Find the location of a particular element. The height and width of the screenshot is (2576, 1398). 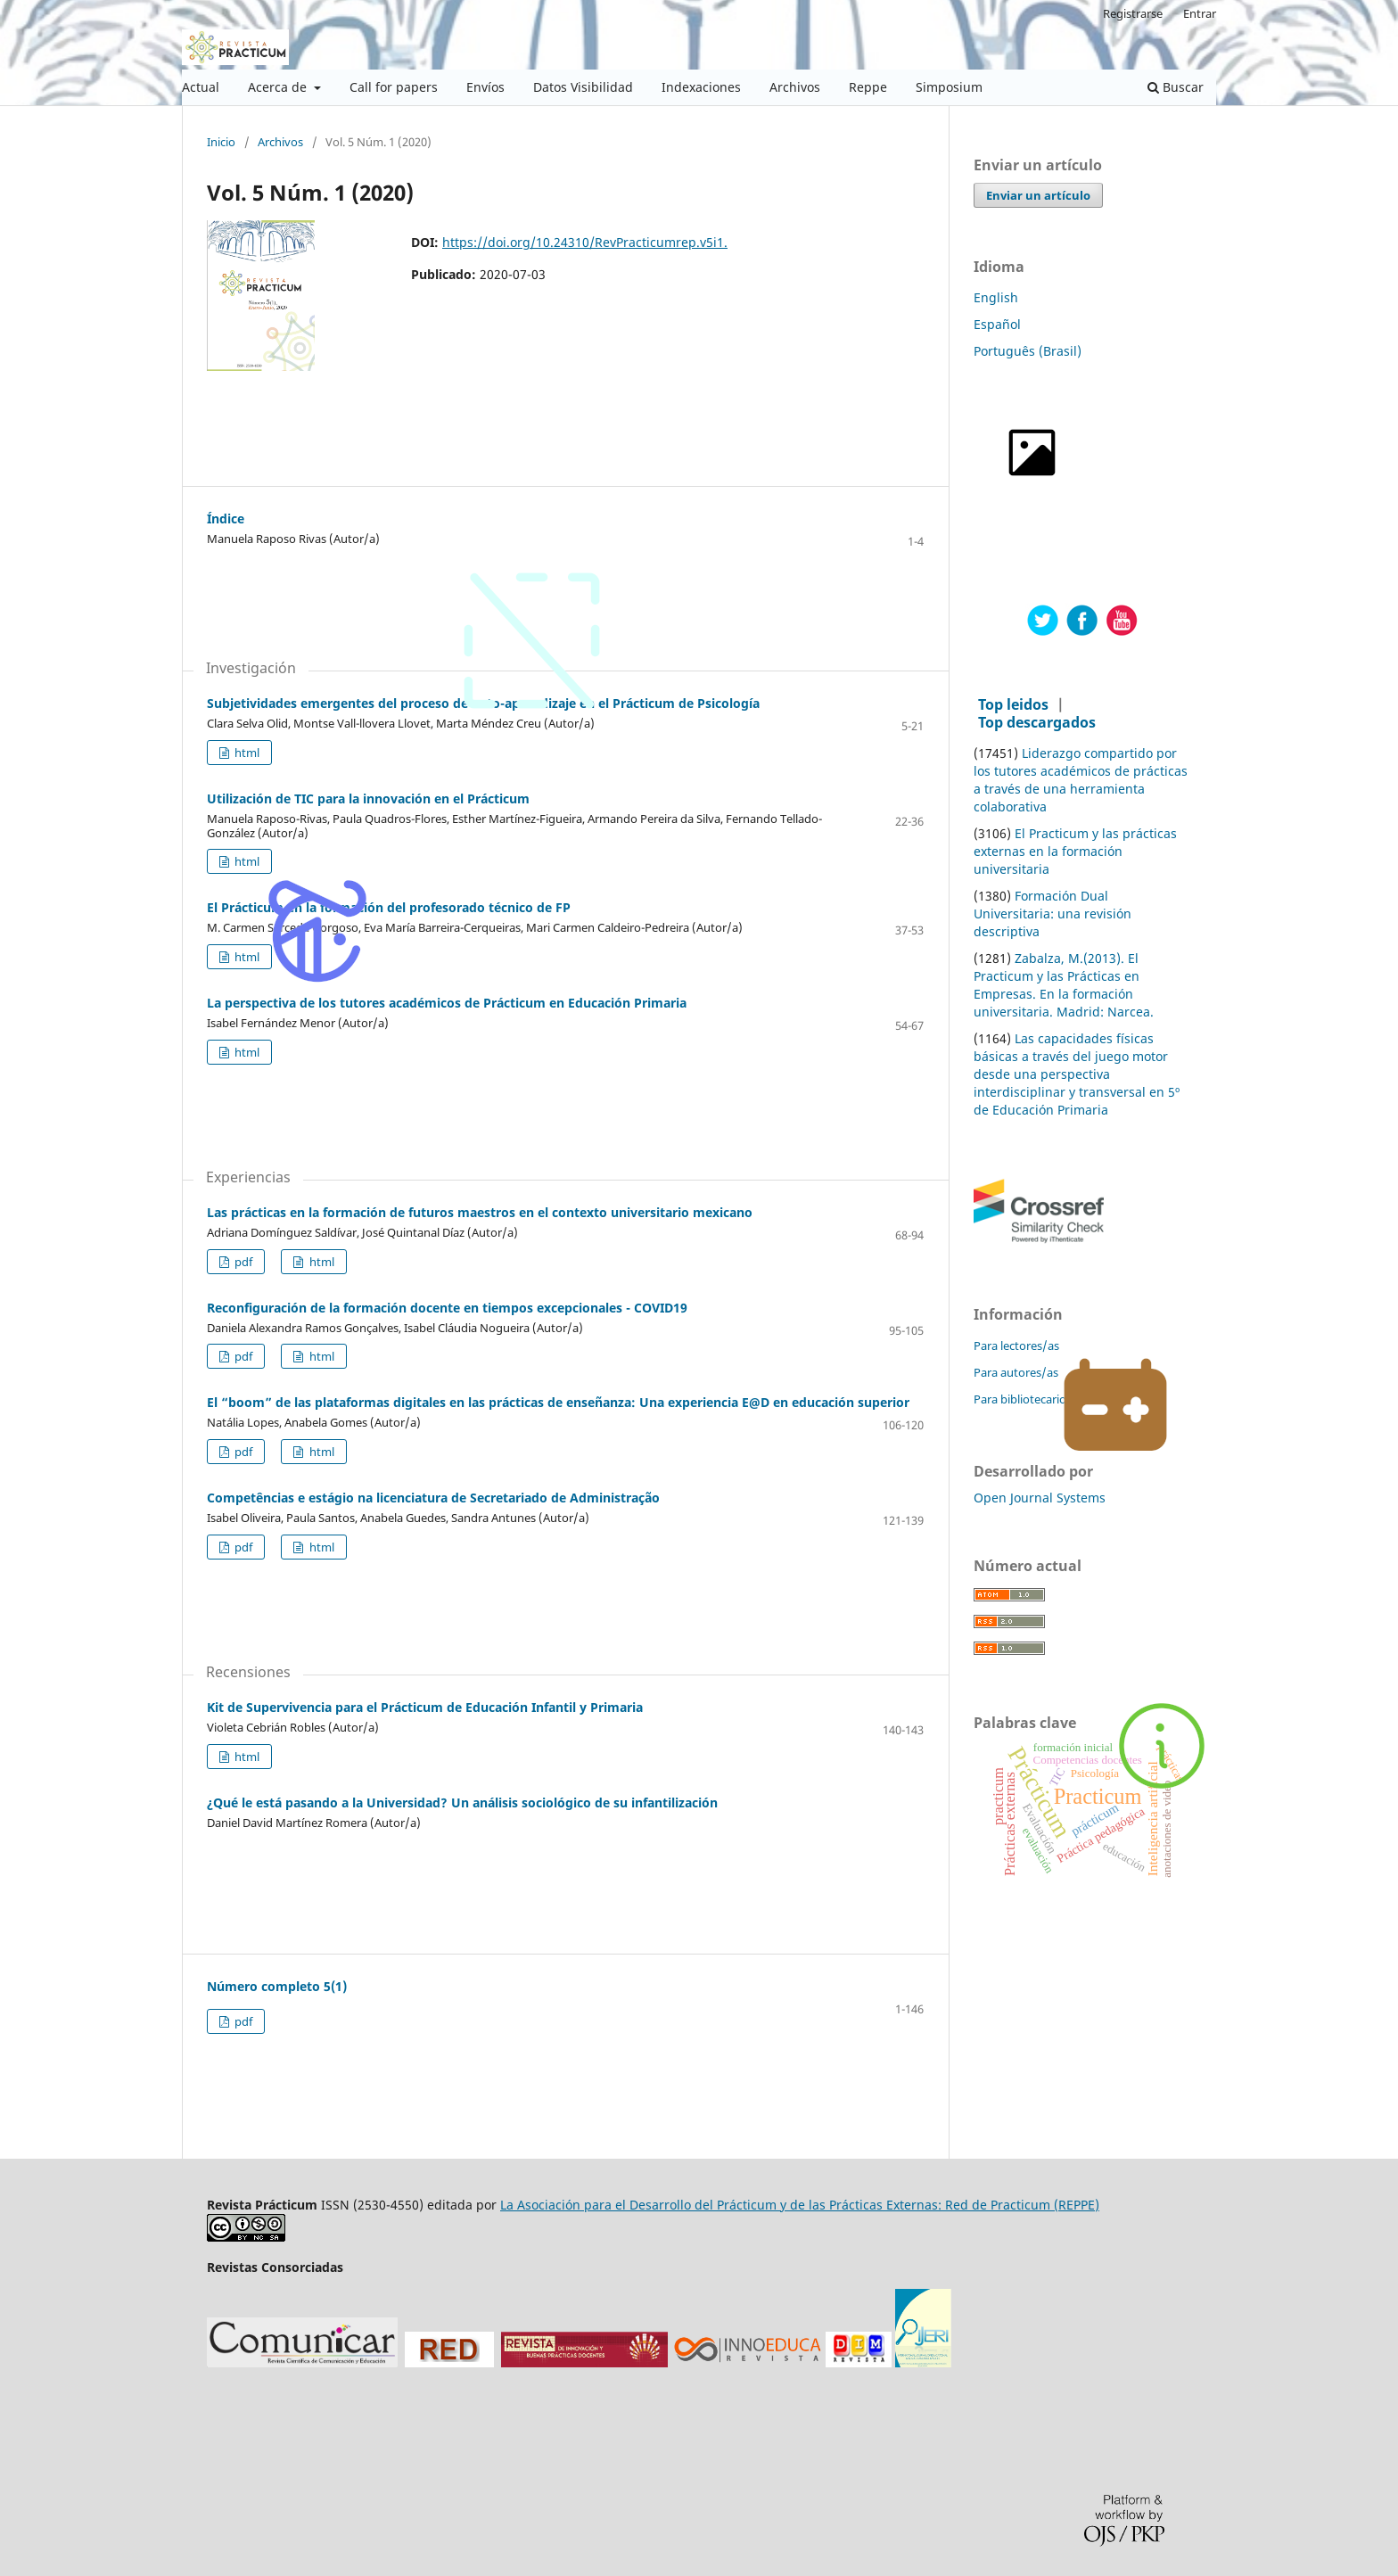

indicates vehicle battery status is located at coordinates (1115, 1410).